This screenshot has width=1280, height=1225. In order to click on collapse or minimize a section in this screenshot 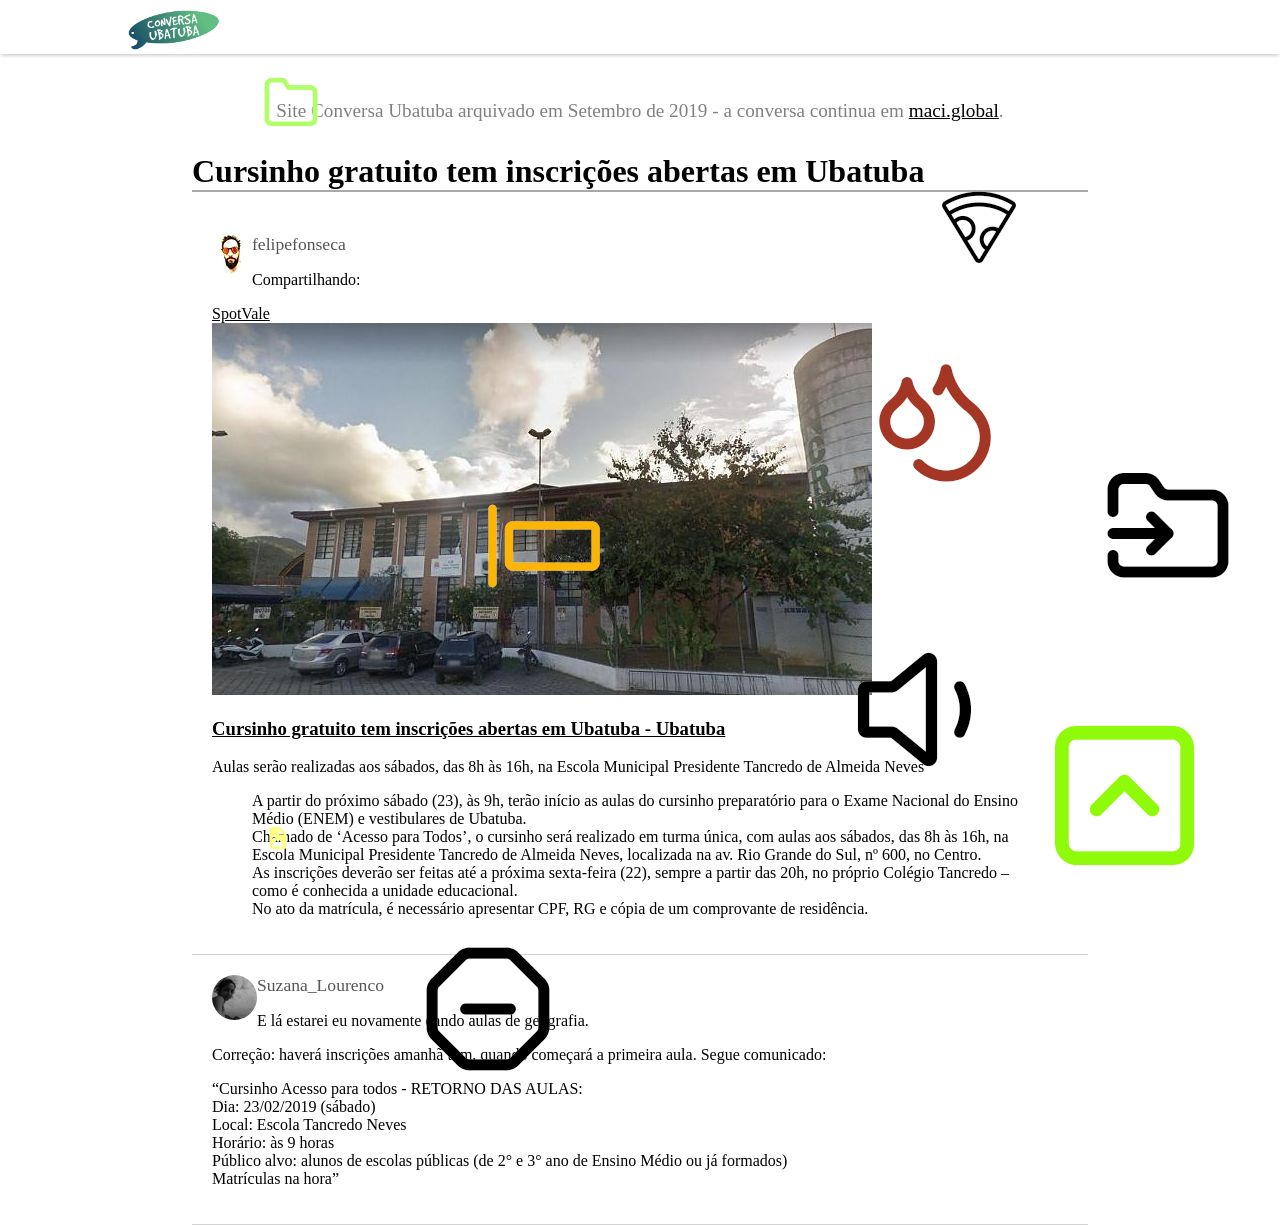, I will do `click(1124, 795)`.